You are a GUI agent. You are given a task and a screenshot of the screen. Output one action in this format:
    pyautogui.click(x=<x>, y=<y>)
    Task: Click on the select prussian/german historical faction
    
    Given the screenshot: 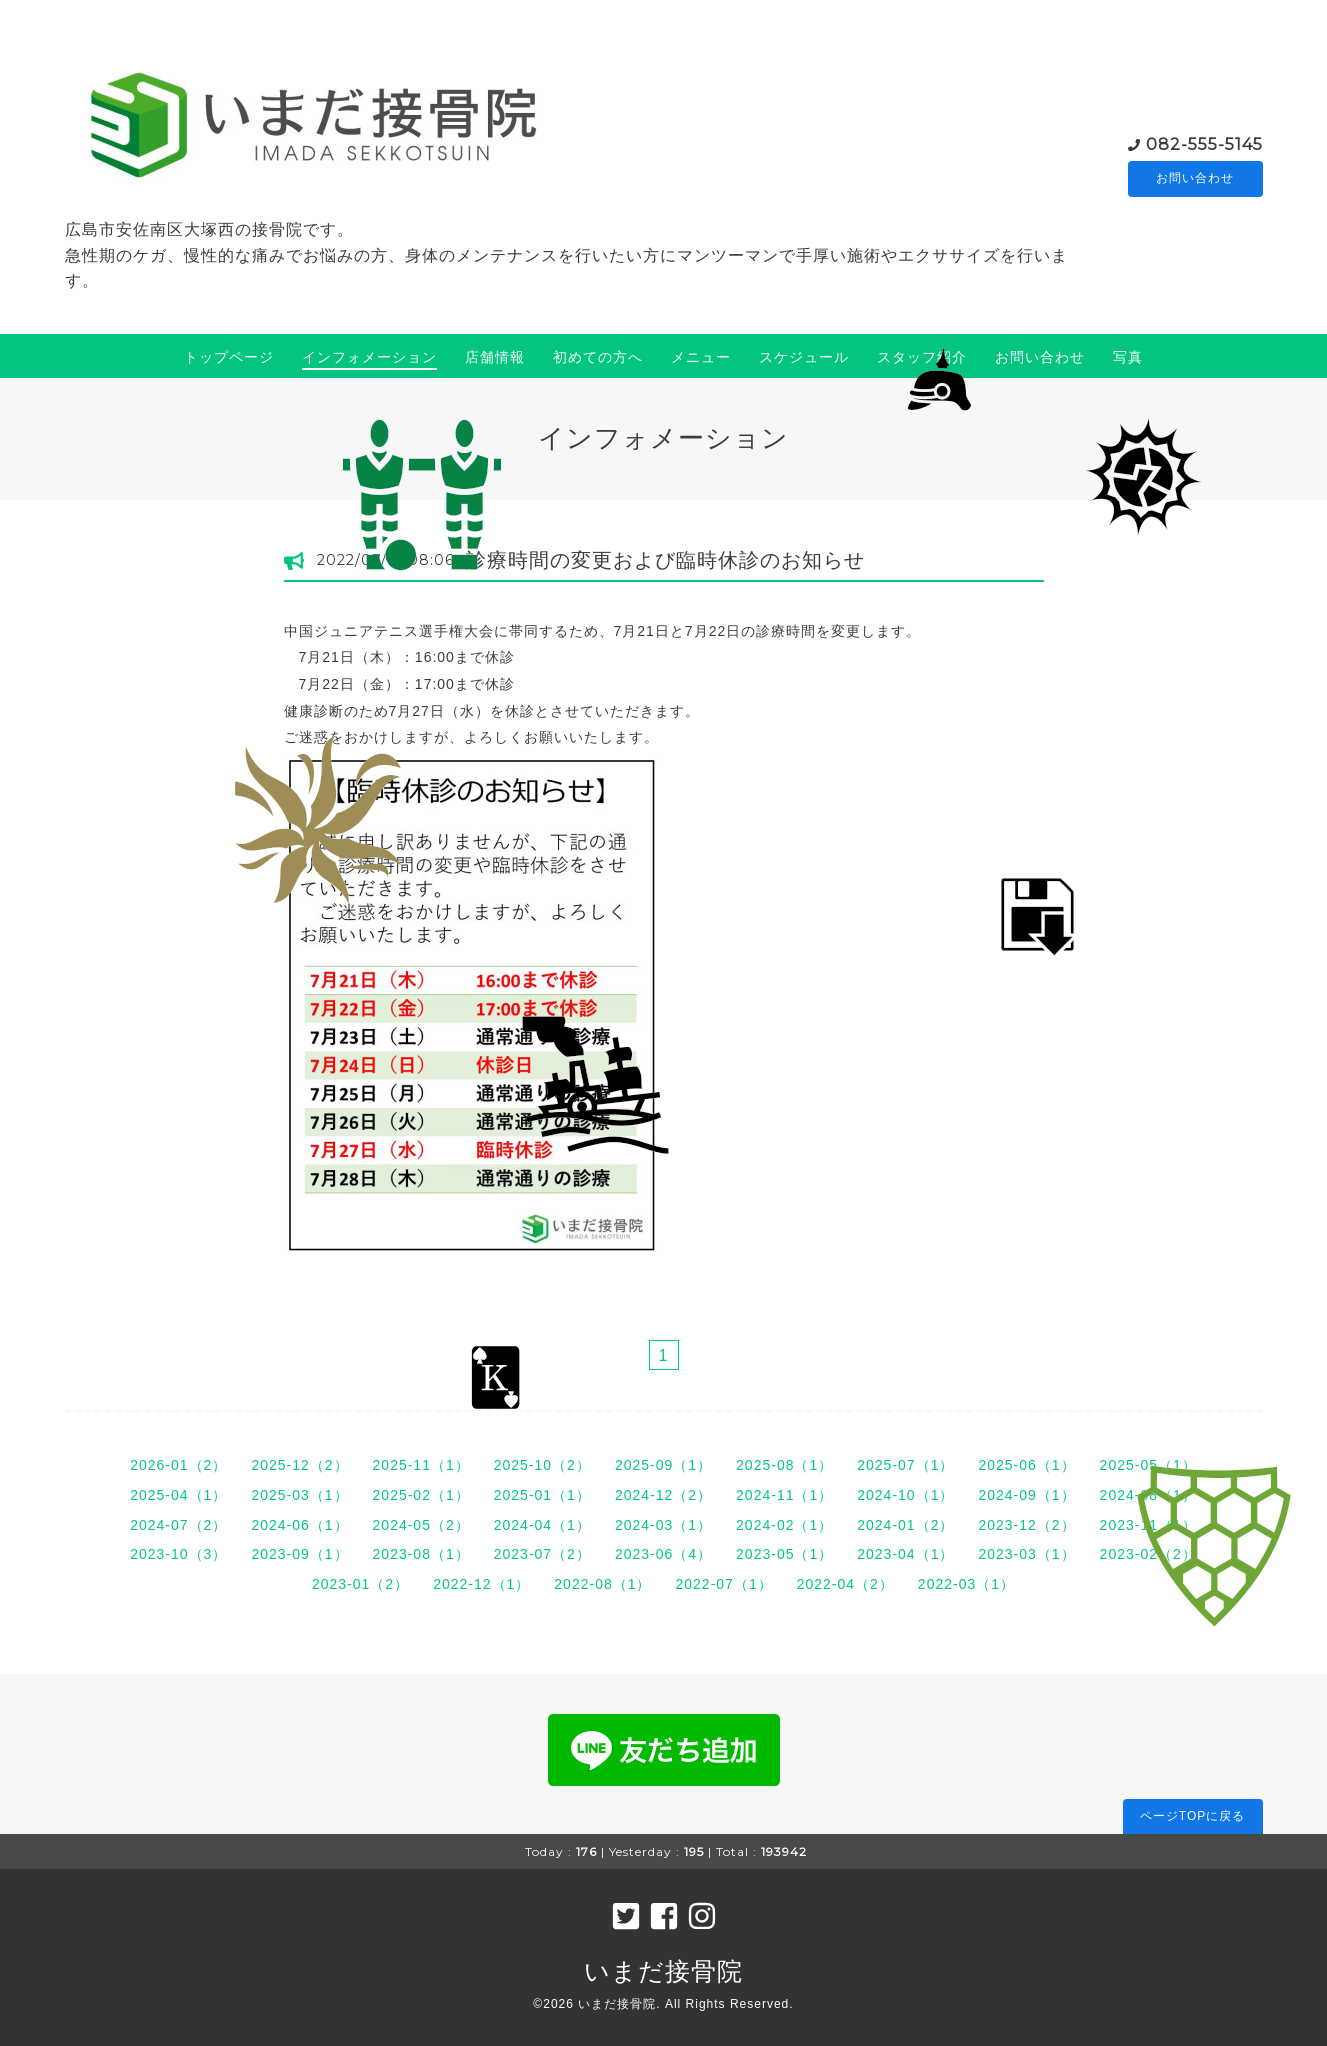 What is the action you would take?
    pyautogui.click(x=939, y=382)
    